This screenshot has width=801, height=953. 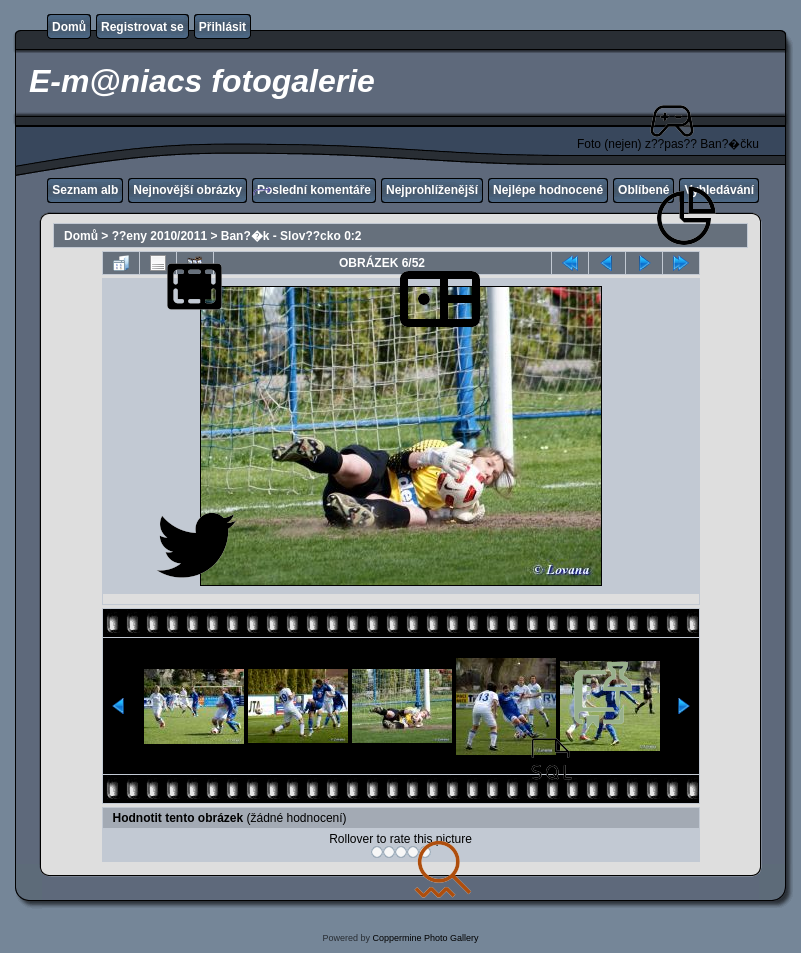 I want to click on view nearby bento or lunch spots, so click(x=440, y=299).